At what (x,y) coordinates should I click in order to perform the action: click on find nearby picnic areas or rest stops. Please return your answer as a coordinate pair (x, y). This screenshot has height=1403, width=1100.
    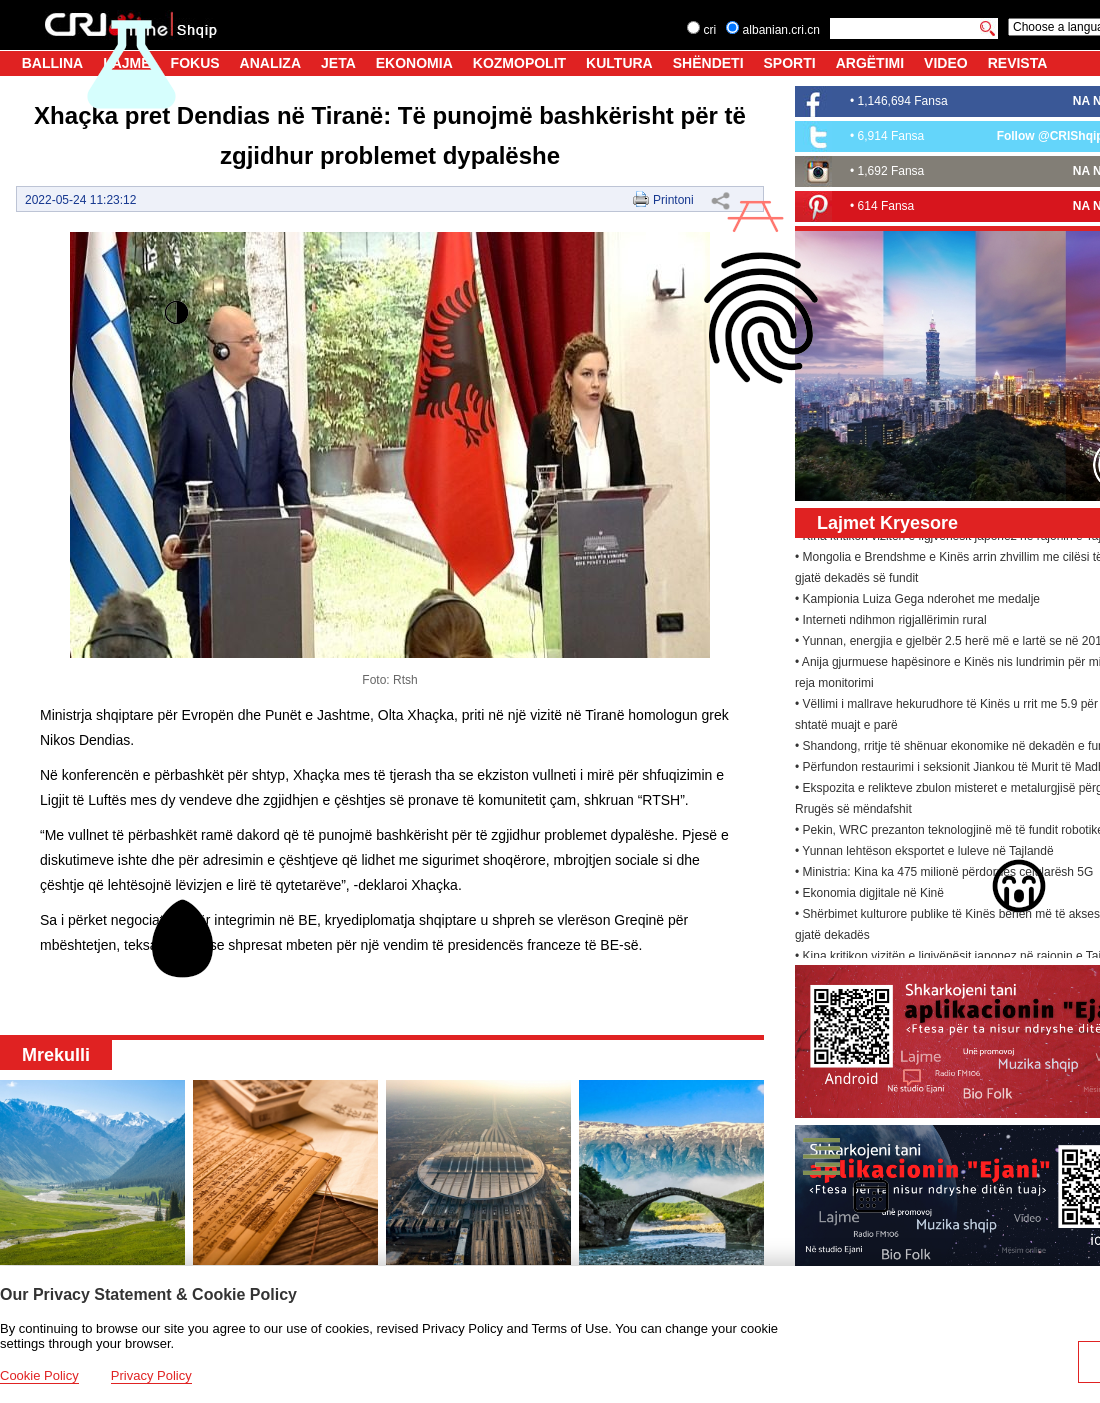
    Looking at the image, I should click on (755, 216).